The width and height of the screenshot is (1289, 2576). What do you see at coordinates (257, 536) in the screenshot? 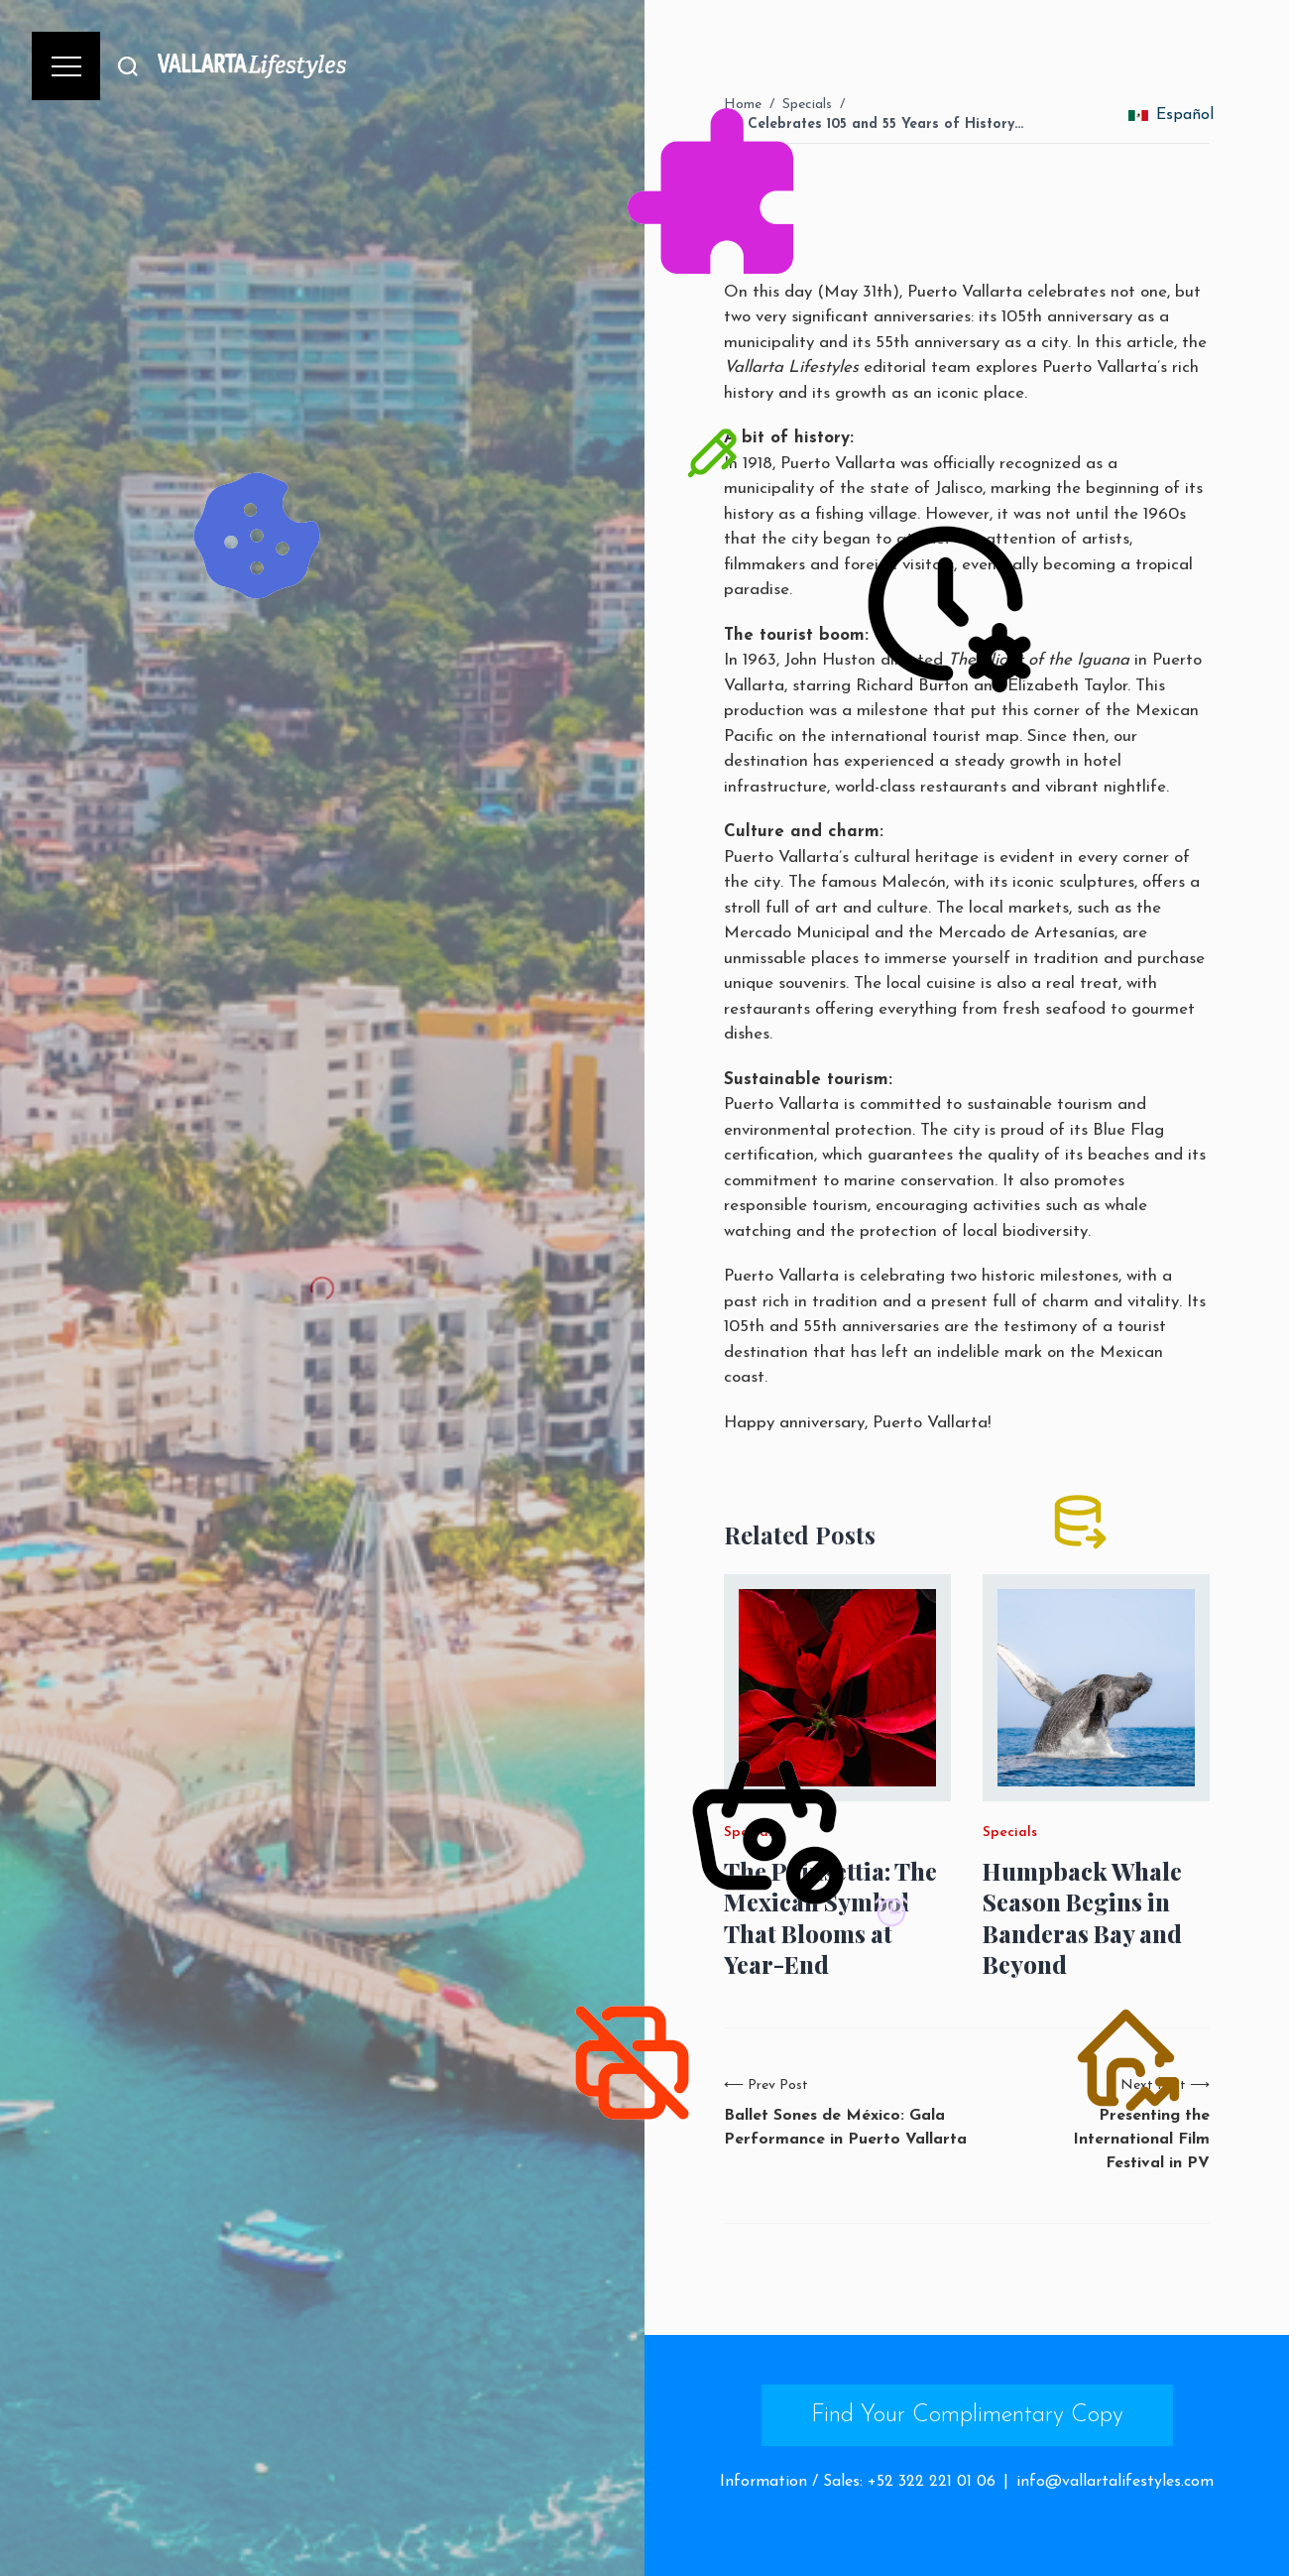
I see `manage cookie consent preferences` at bounding box center [257, 536].